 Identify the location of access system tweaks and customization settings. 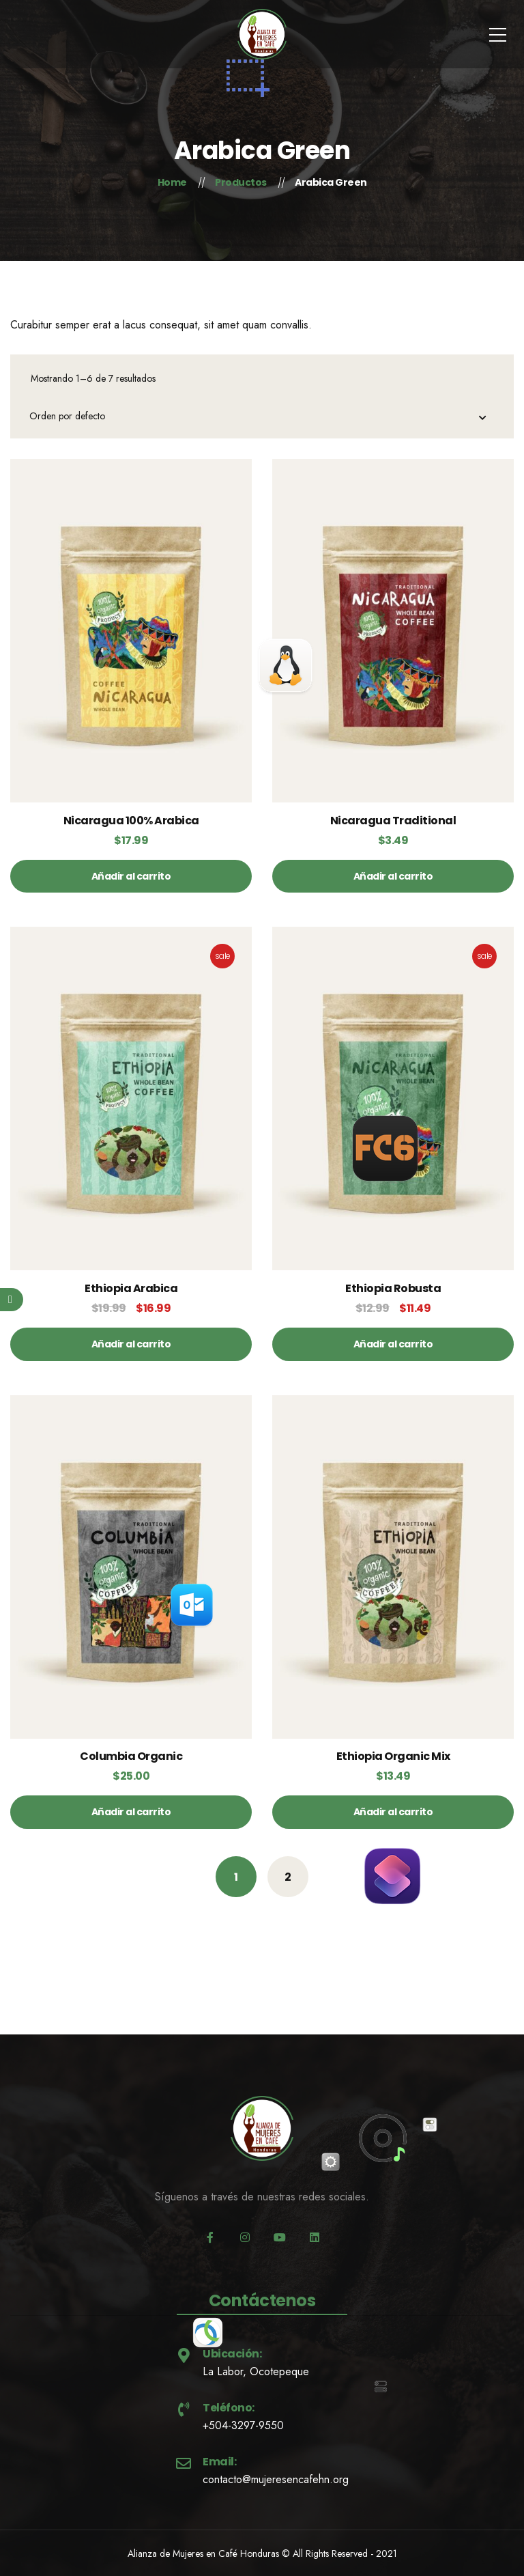
(381, 2386).